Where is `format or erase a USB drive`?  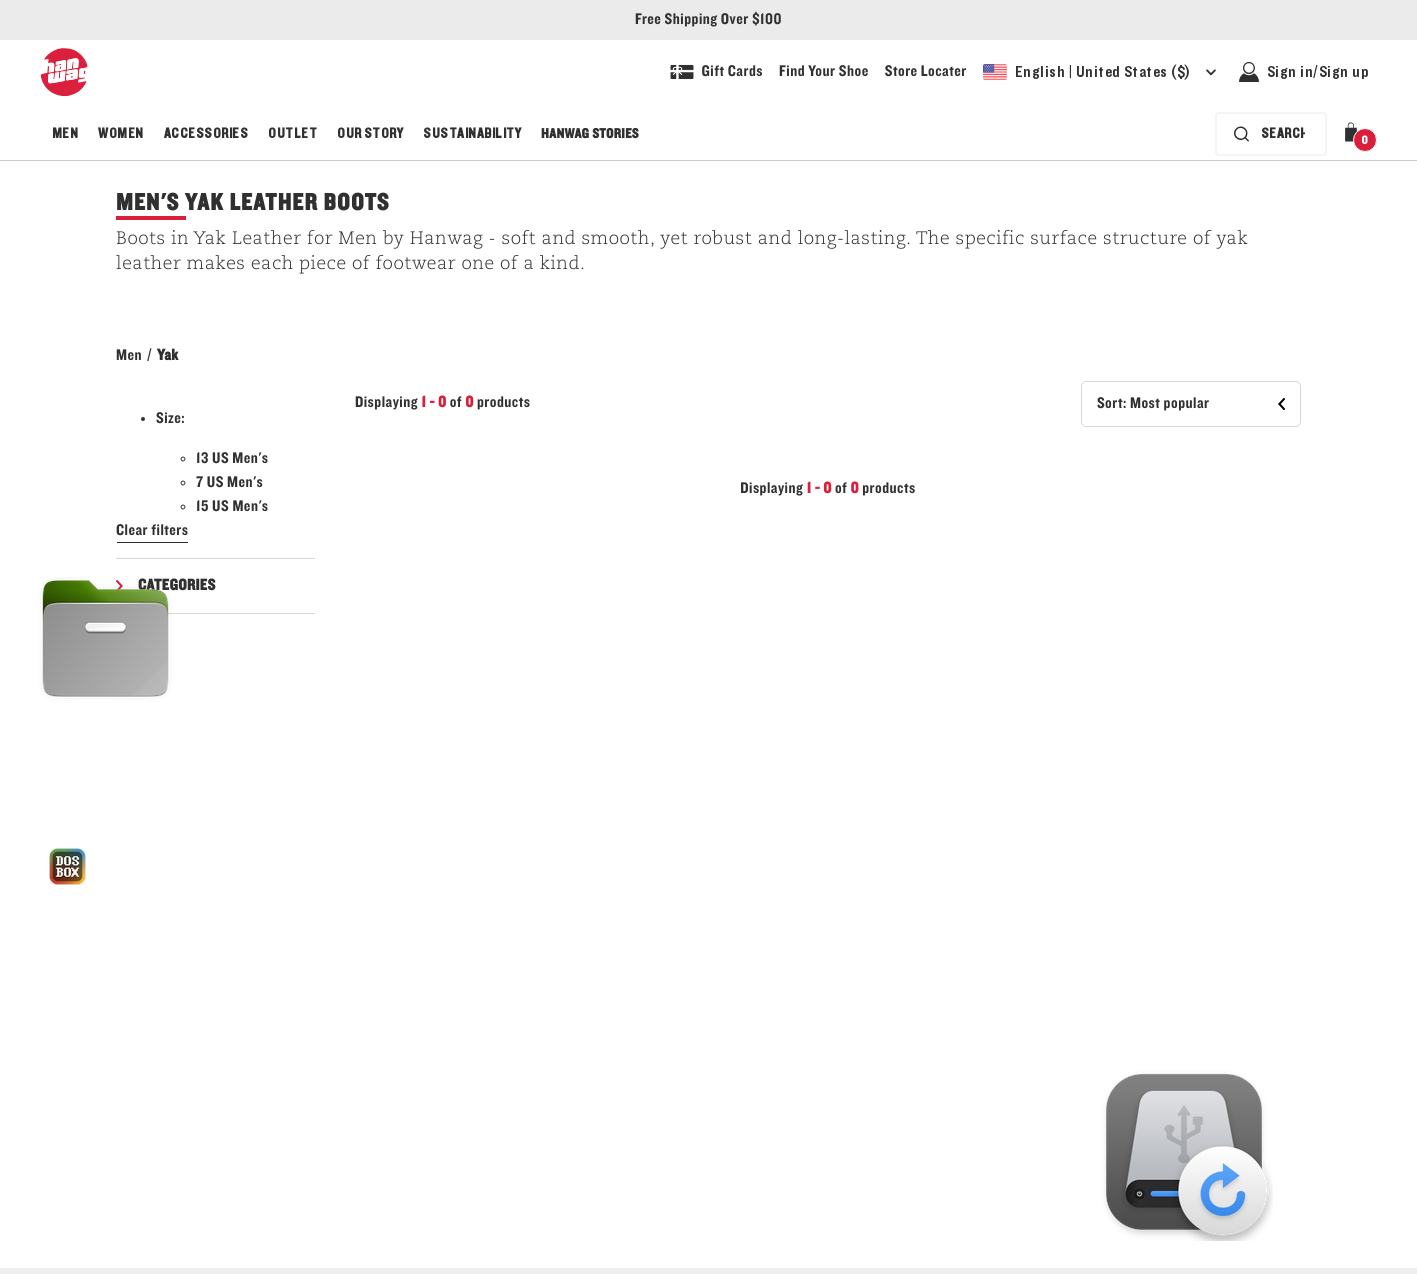 format or erase a USB drive is located at coordinates (1184, 1152).